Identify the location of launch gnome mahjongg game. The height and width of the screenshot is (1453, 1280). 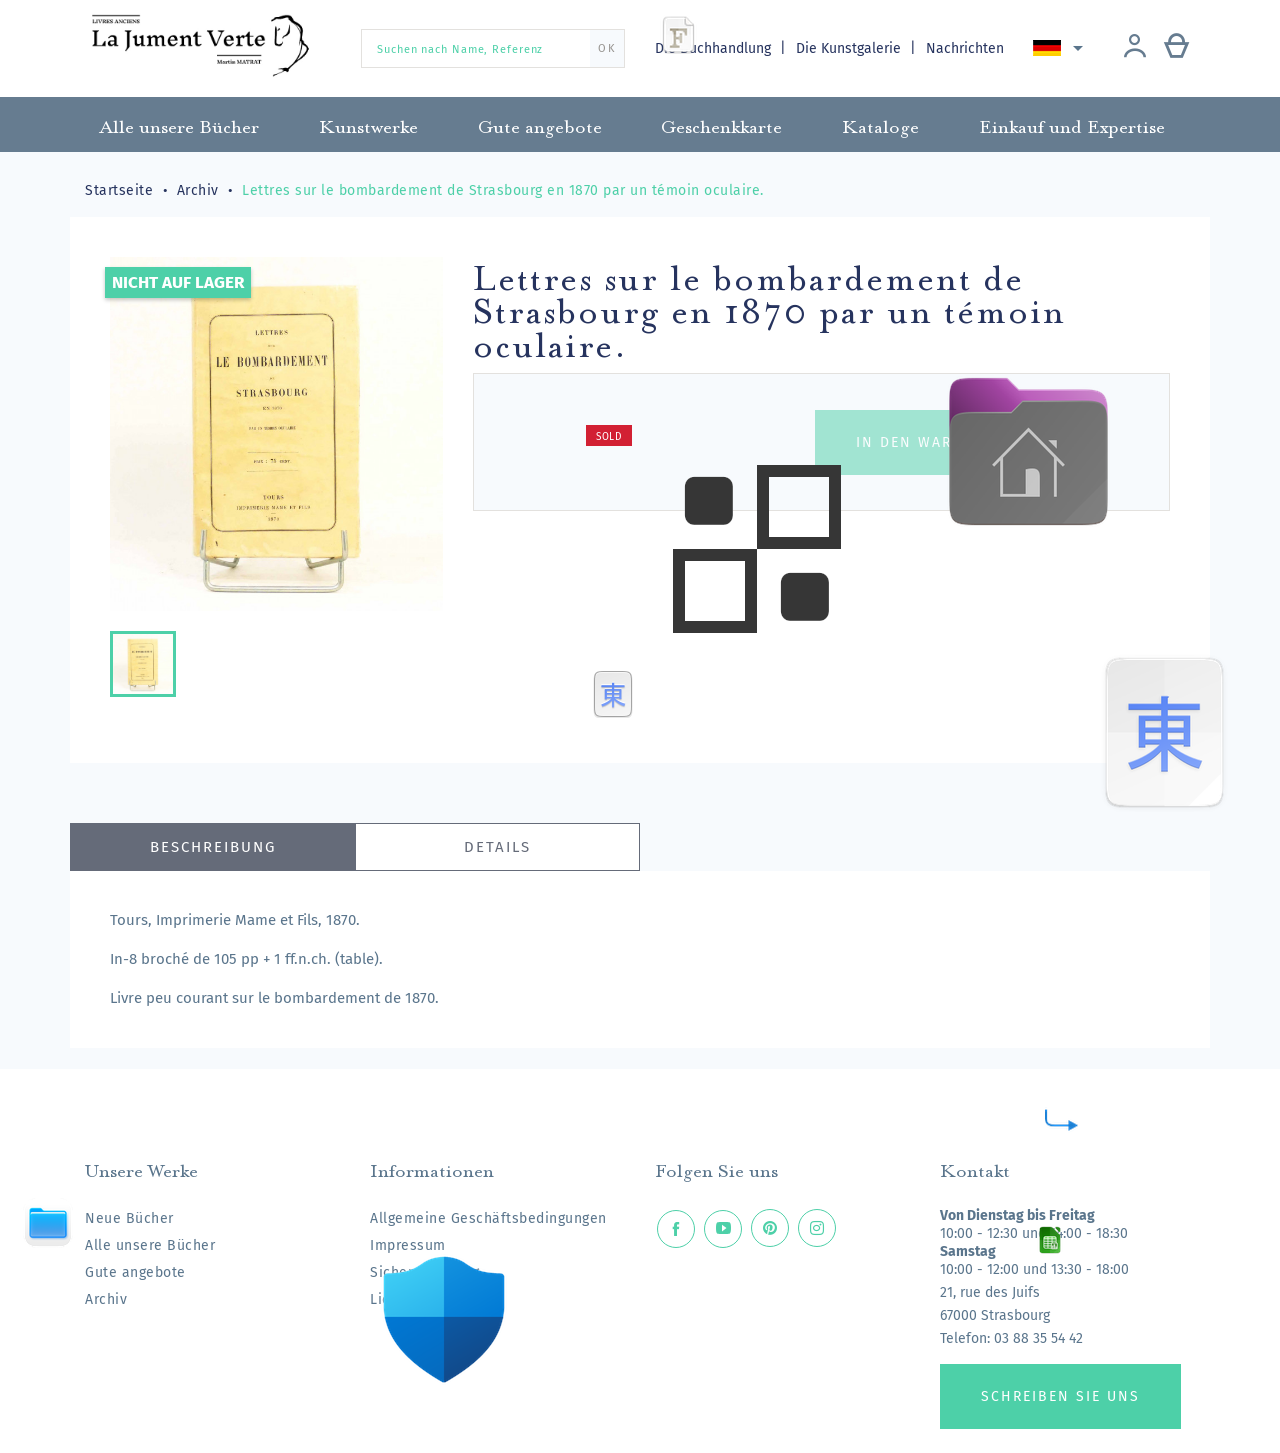
(613, 694).